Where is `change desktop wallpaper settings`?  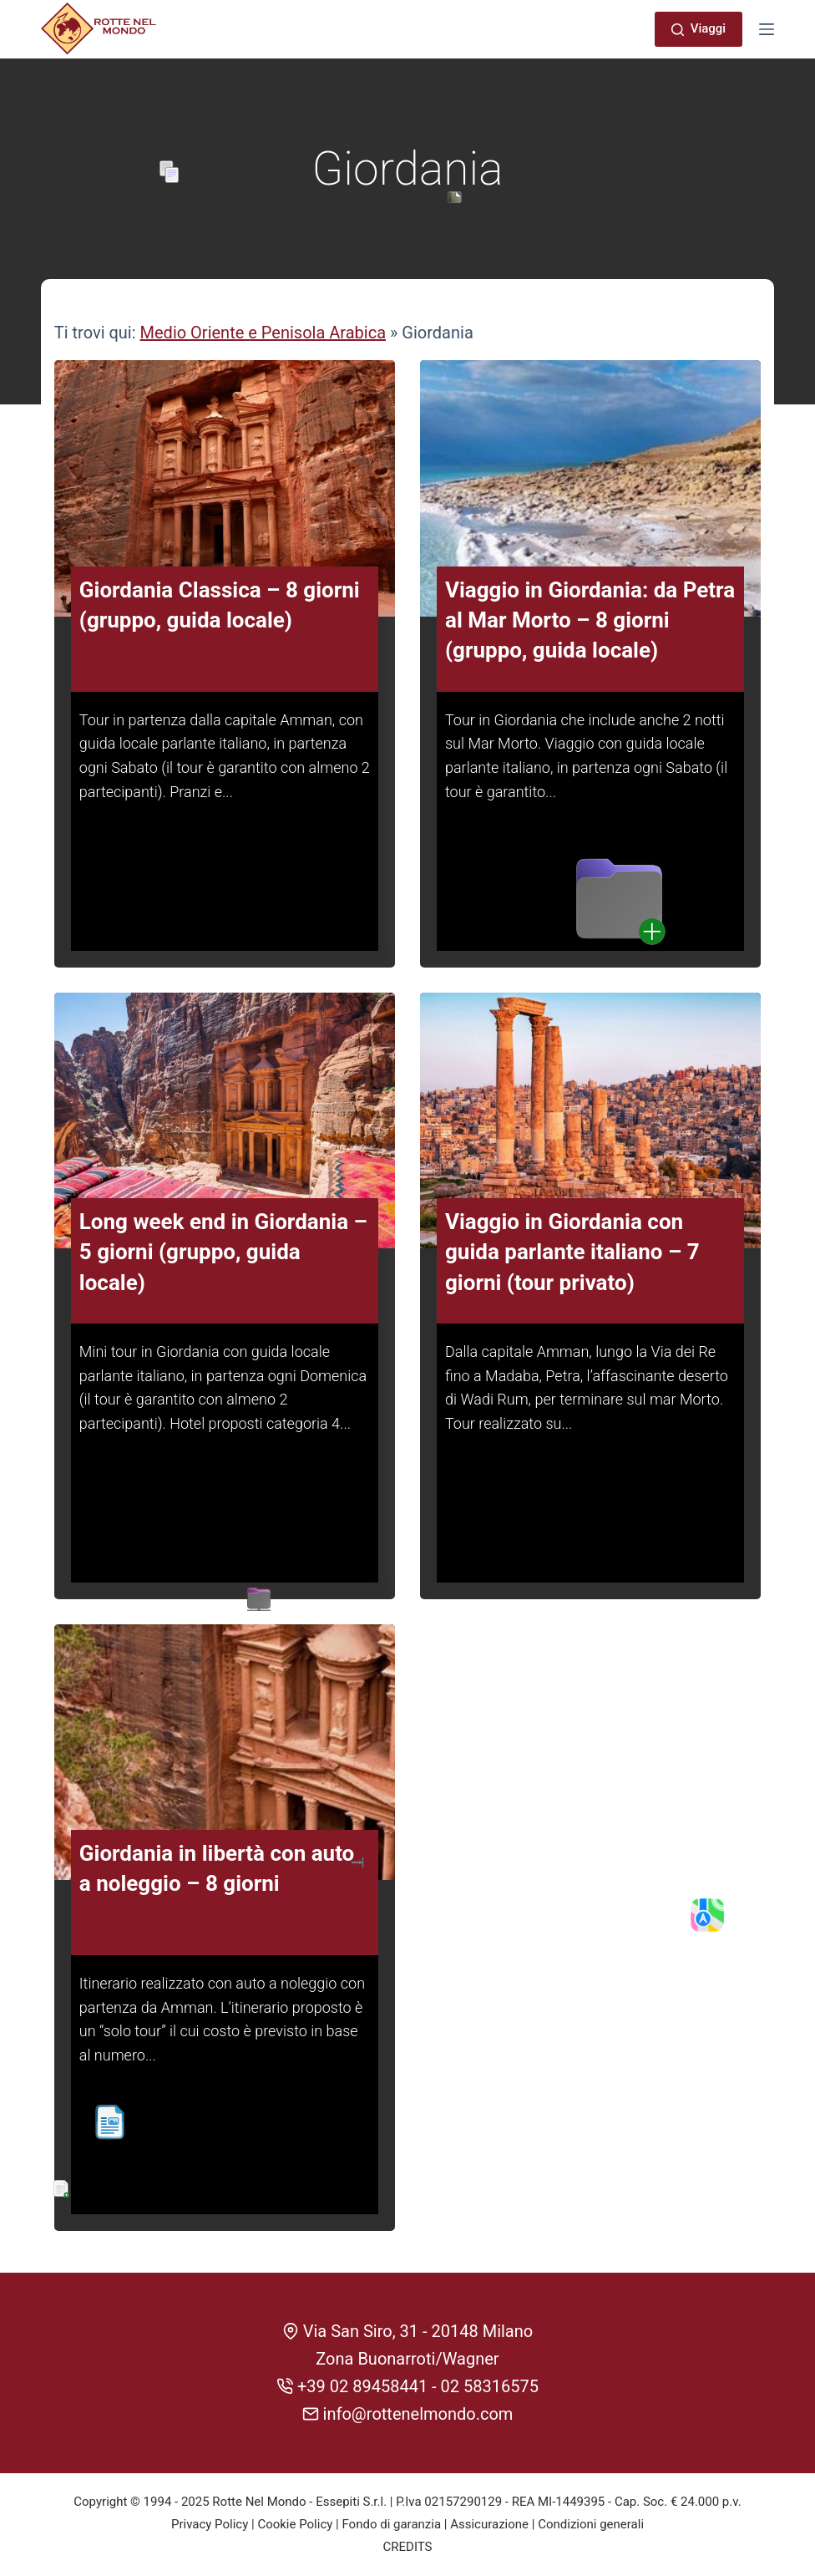 change desktop wallpaper settings is located at coordinates (454, 196).